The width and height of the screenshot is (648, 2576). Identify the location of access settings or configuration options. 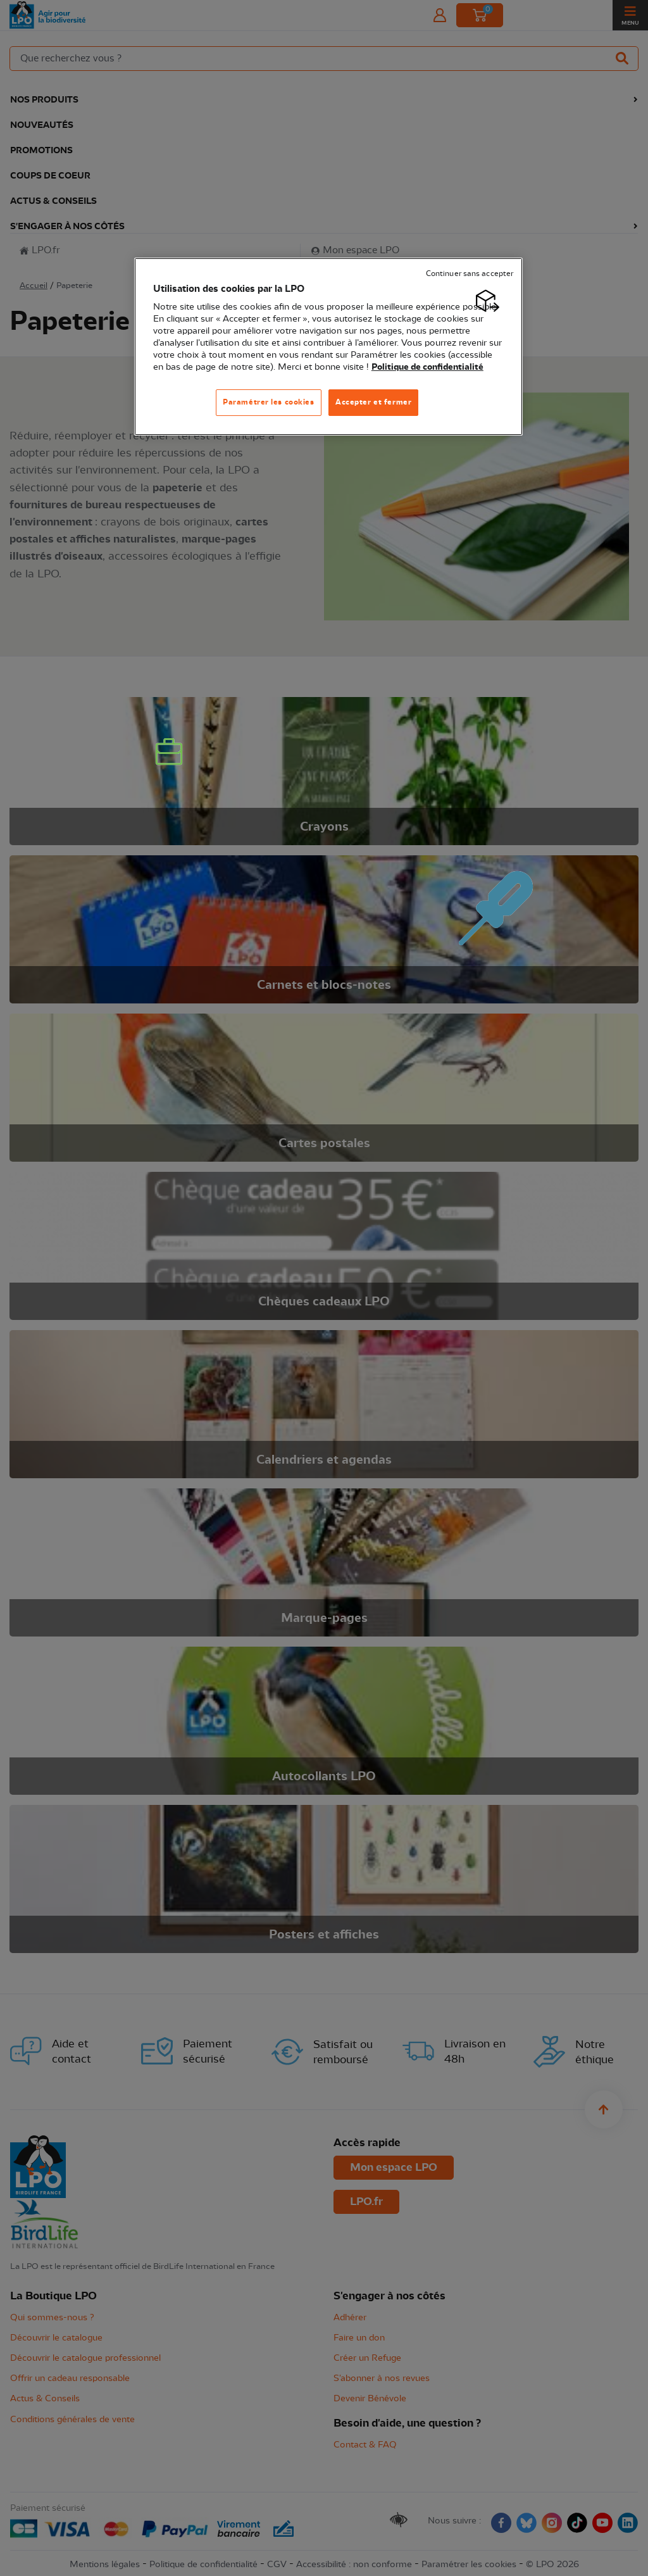
(495, 908).